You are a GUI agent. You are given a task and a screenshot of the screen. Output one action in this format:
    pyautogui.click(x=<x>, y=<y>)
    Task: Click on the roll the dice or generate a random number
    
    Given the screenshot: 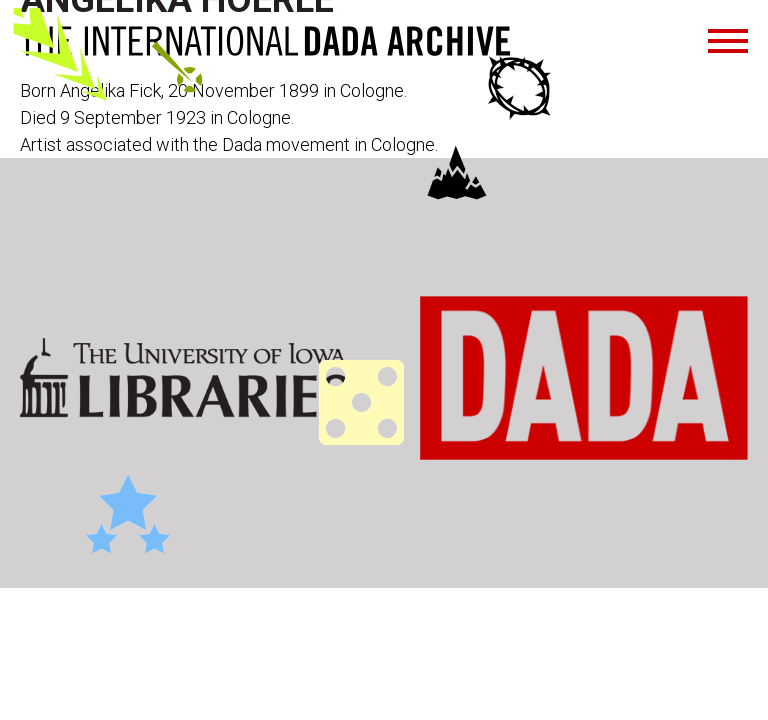 What is the action you would take?
    pyautogui.click(x=361, y=402)
    